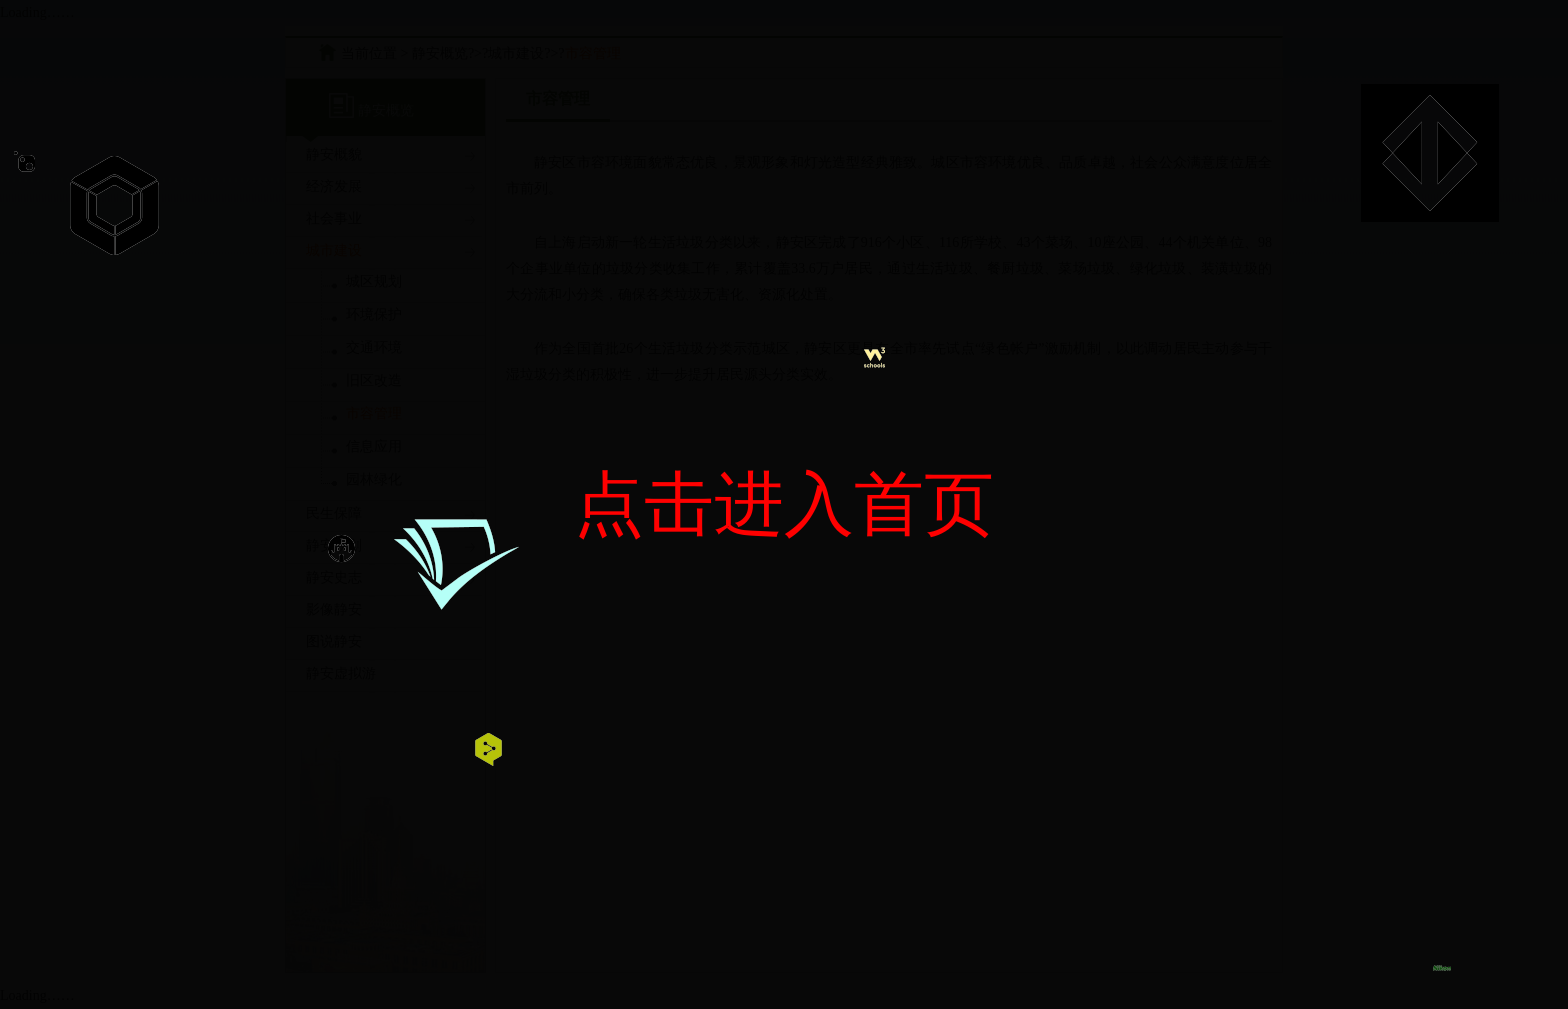  What do you see at coordinates (341, 548) in the screenshot?
I see `fort awesome brand logo` at bounding box center [341, 548].